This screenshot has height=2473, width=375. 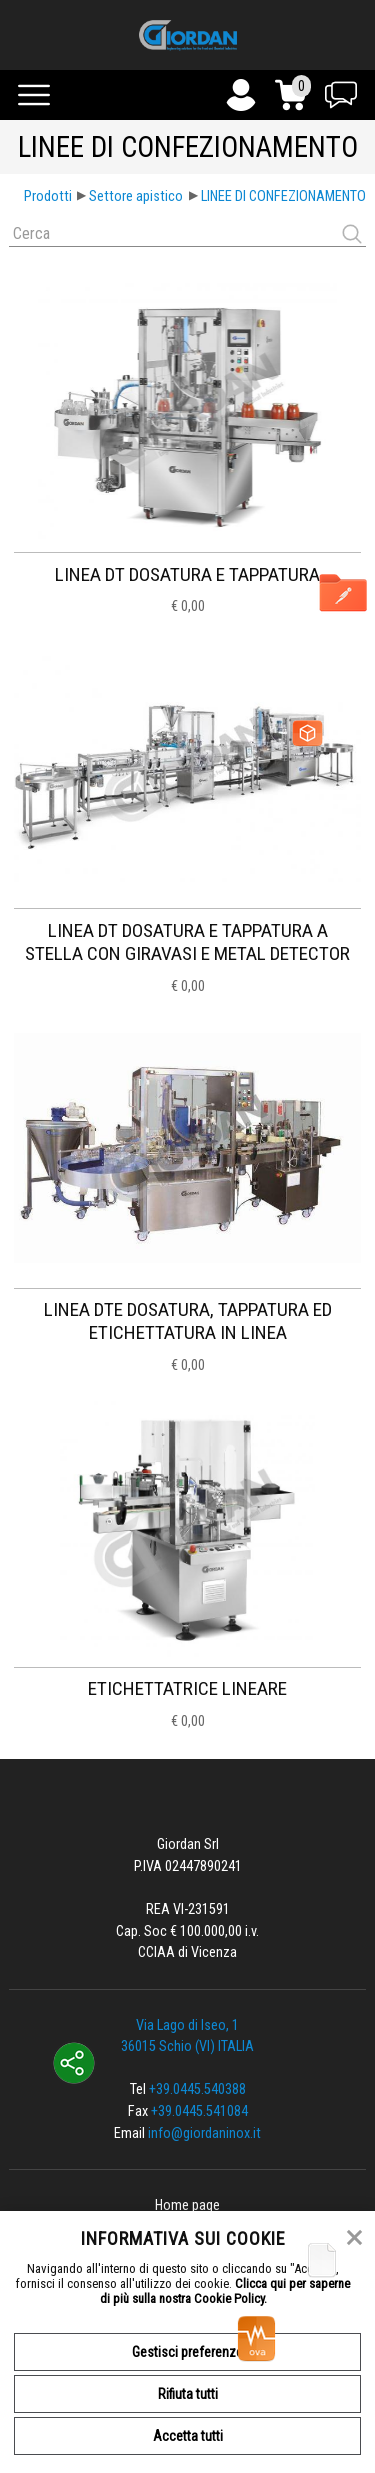 I want to click on preview a text file before opening, so click(x=322, y=2260).